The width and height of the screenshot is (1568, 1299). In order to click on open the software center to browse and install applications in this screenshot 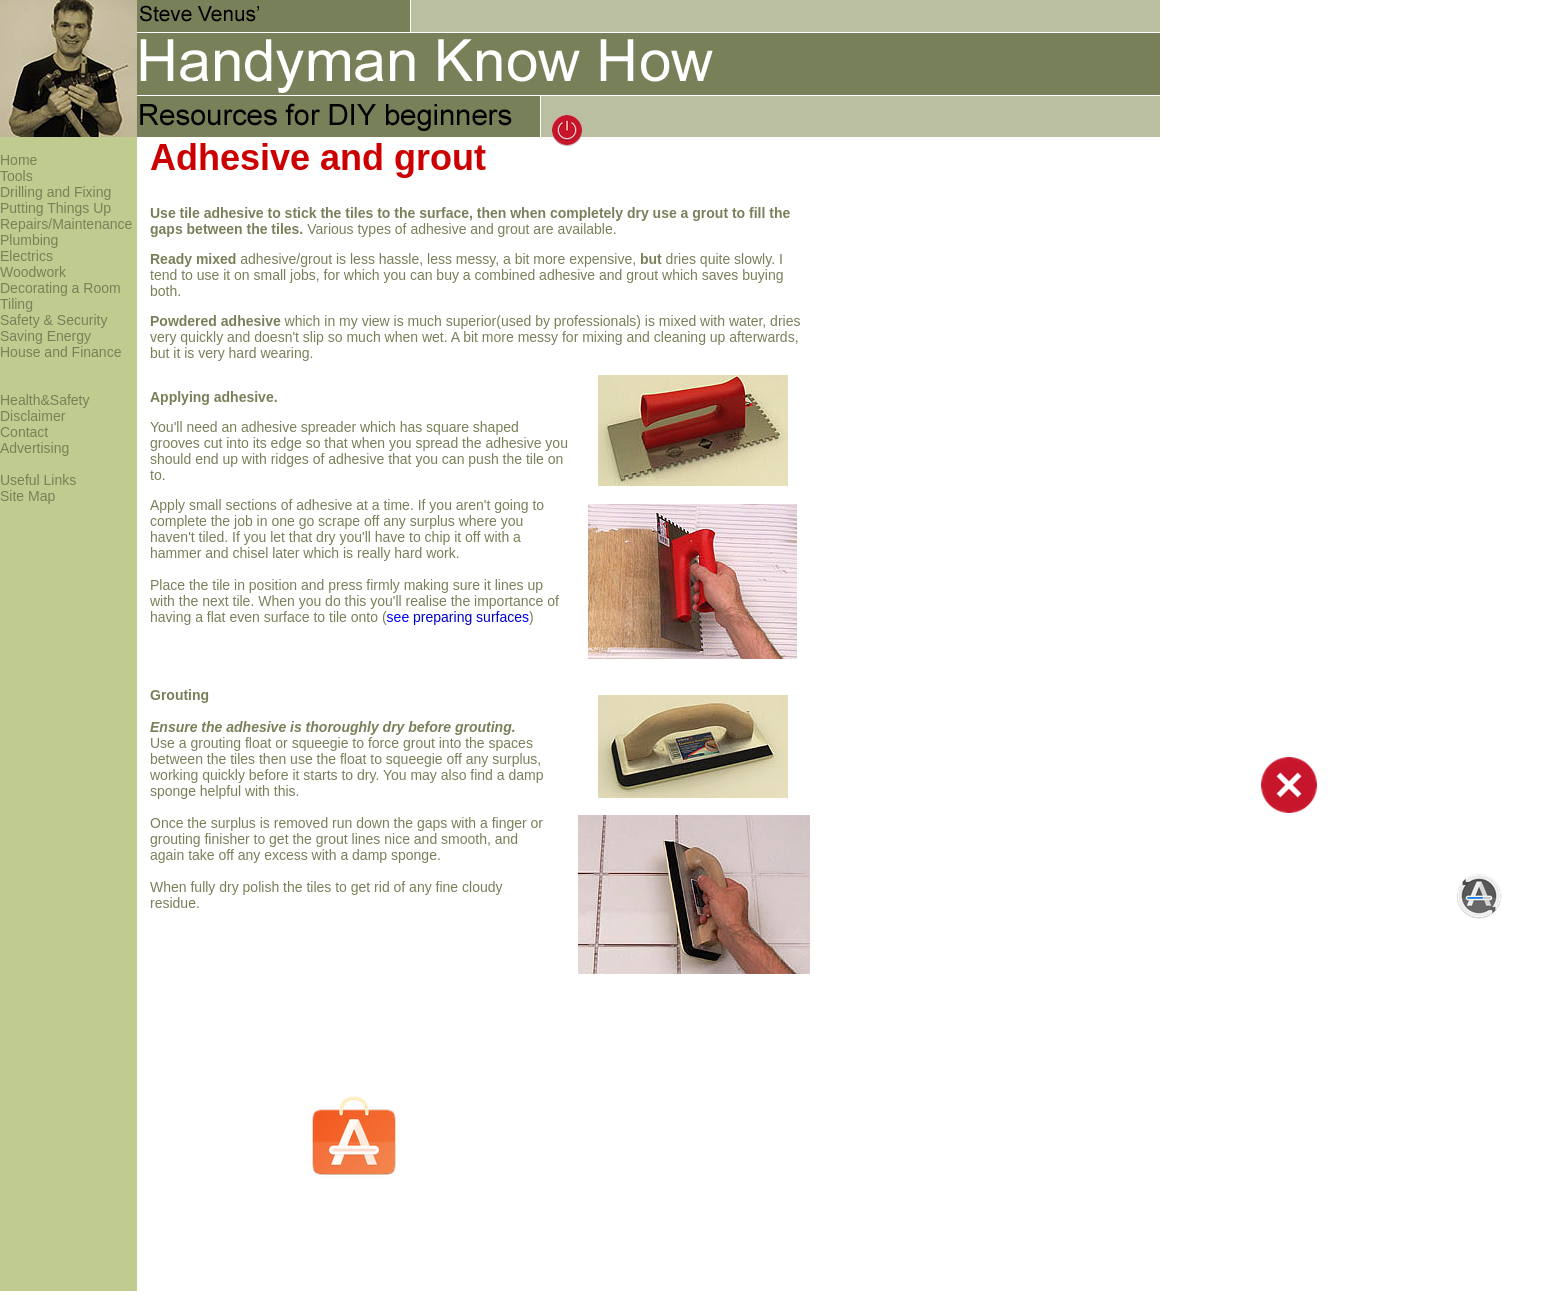, I will do `click(354, 1142)`.